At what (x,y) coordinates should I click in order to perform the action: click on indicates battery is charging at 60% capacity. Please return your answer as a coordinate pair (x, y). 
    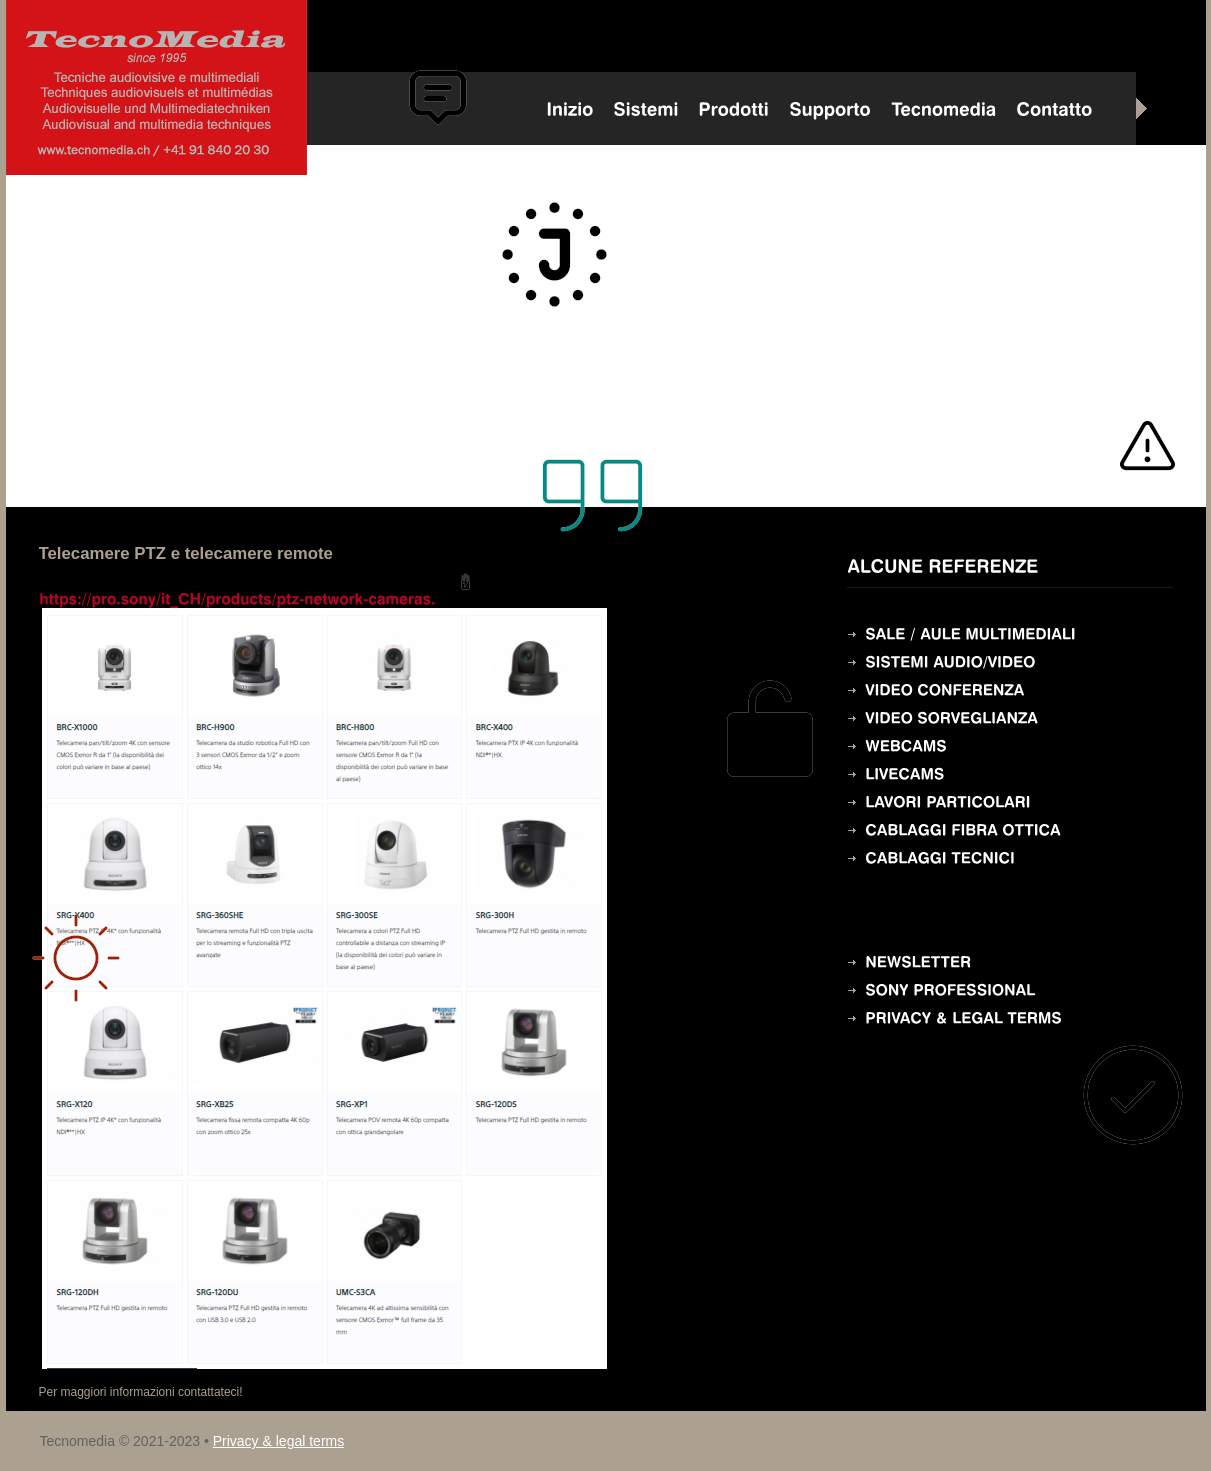
    Looking at the image, I should click on (465, 581).